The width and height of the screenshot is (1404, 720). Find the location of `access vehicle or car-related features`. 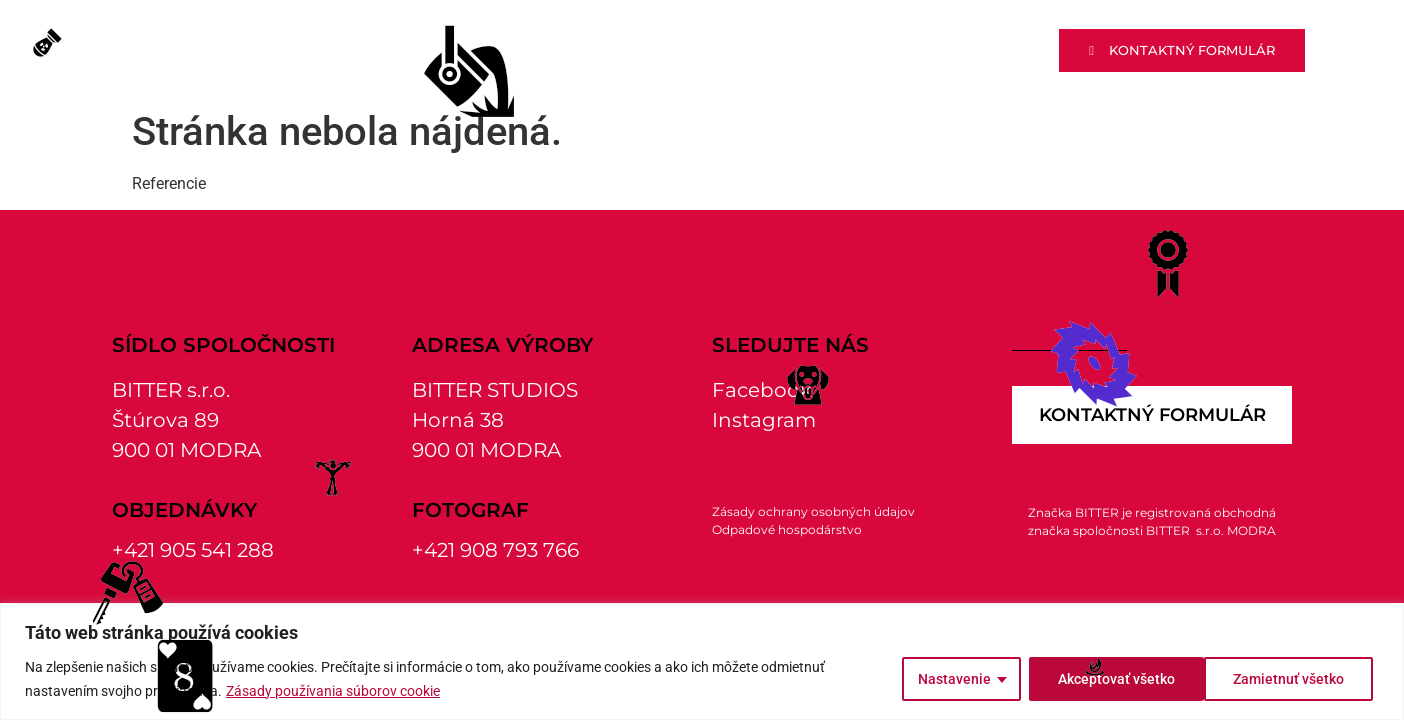

access vehicle or car-related features is located at coordinates (128, 593).